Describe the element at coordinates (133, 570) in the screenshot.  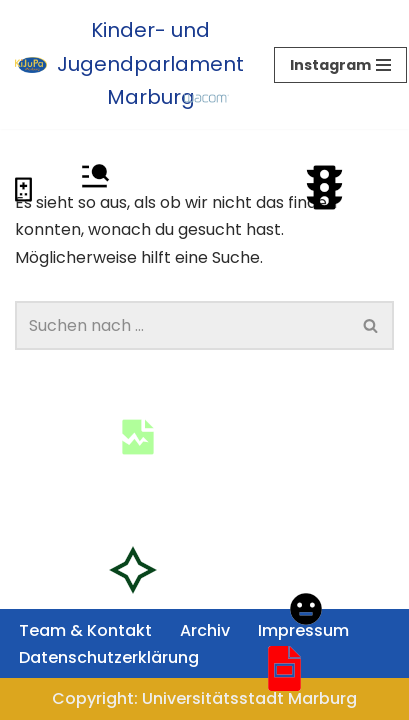
I see `indicates clear or sunny weather conditions` at that location.